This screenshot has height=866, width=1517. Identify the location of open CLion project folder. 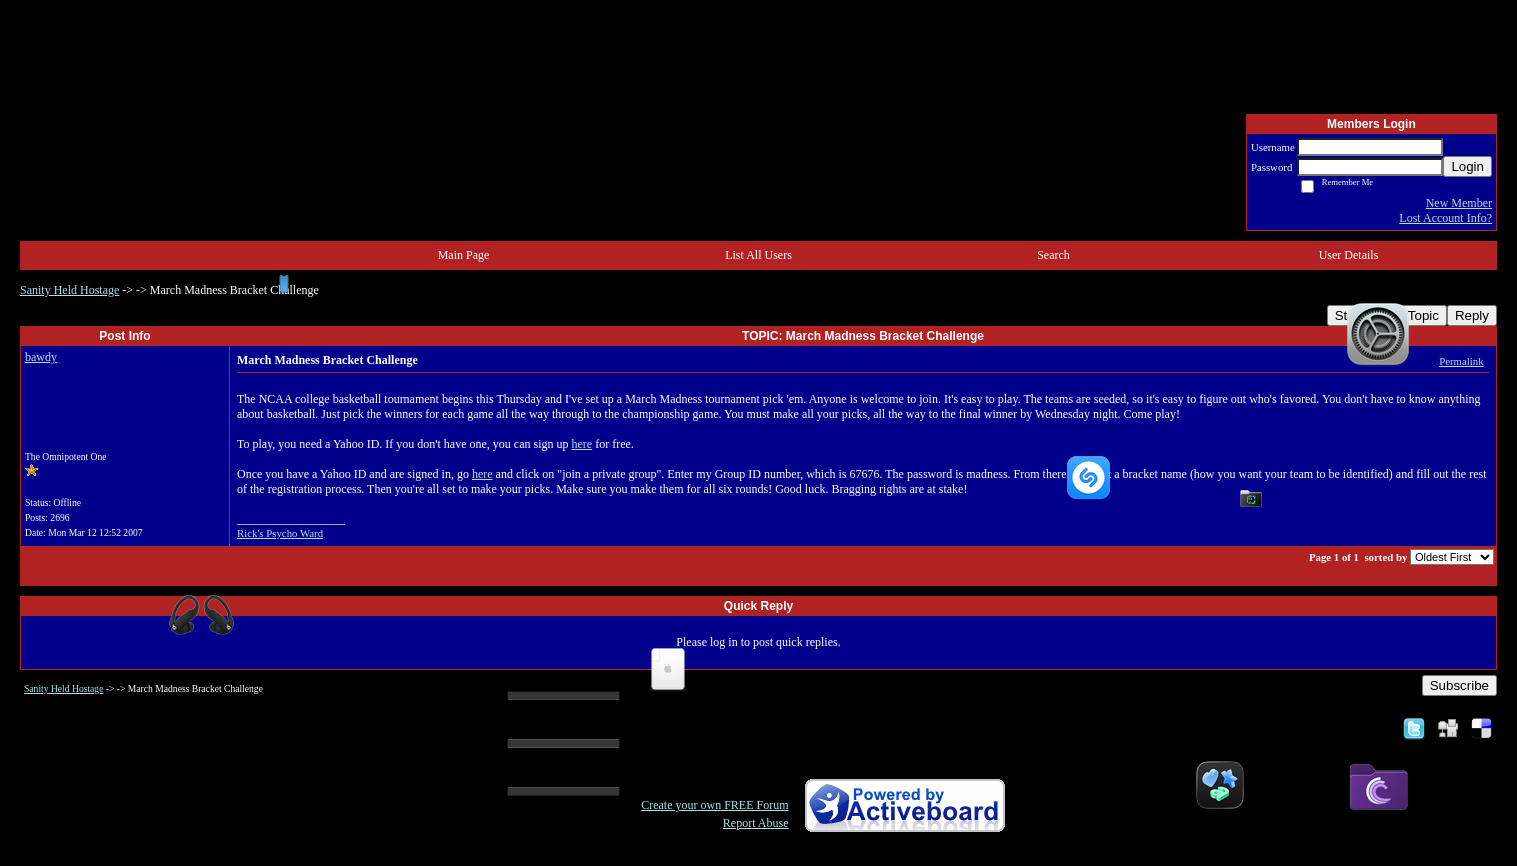
(1251, 499).